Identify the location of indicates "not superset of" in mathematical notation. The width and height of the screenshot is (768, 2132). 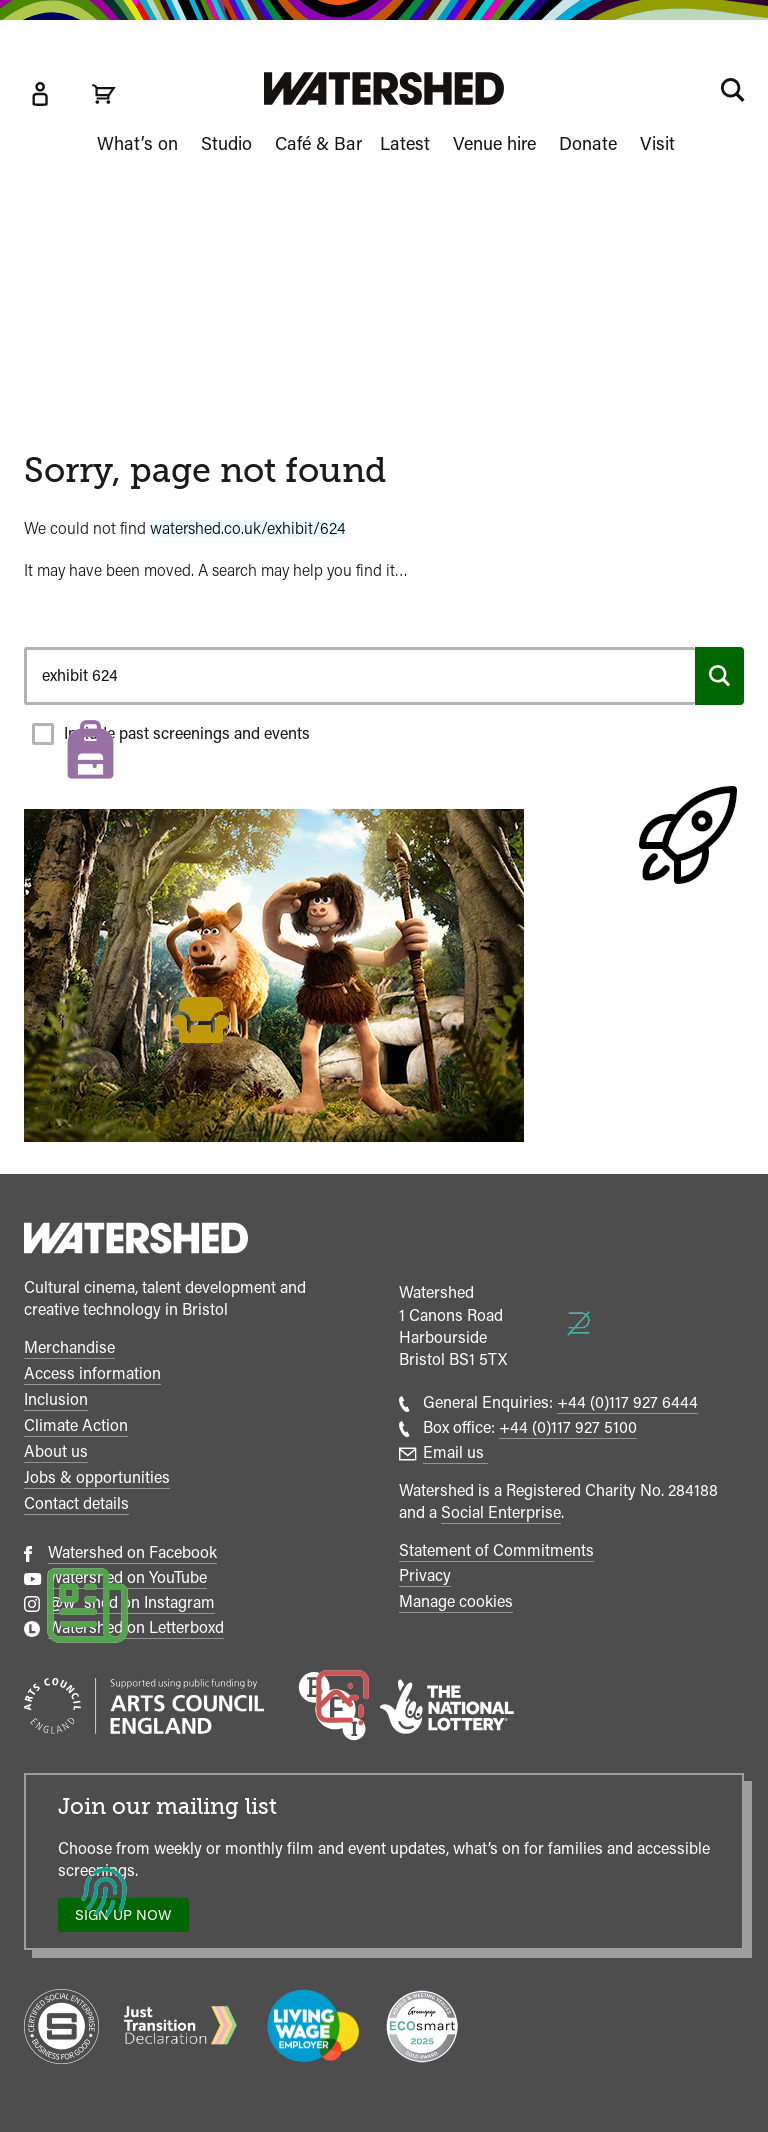
(578, 1323).